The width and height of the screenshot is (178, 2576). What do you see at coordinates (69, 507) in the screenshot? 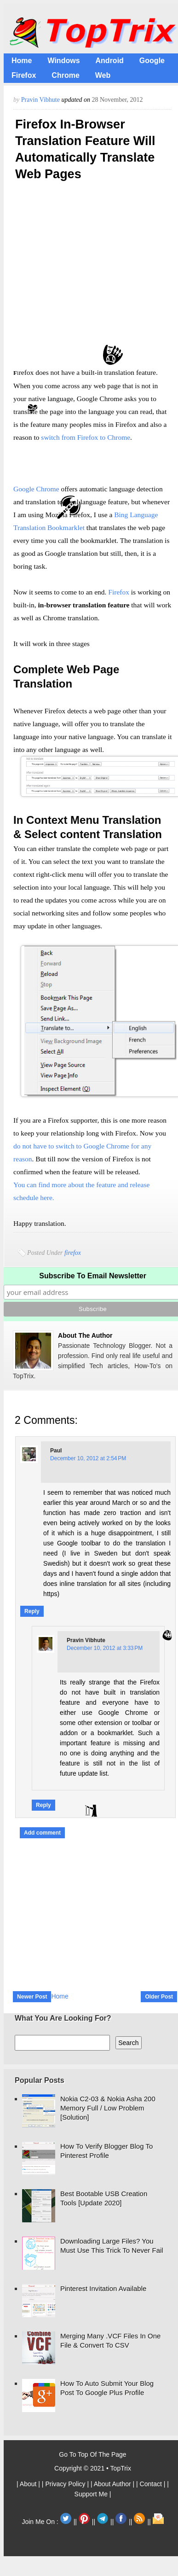
I see `select axe weapon or tool` at bounding box center [69, 507].